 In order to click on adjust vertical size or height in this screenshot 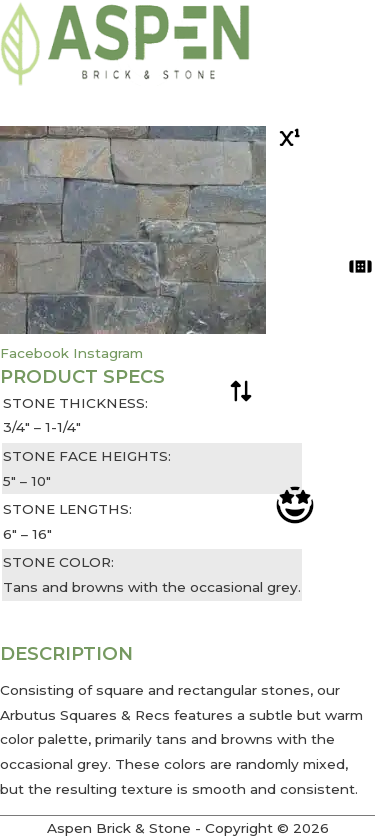, I will do `click(241, 391)`.